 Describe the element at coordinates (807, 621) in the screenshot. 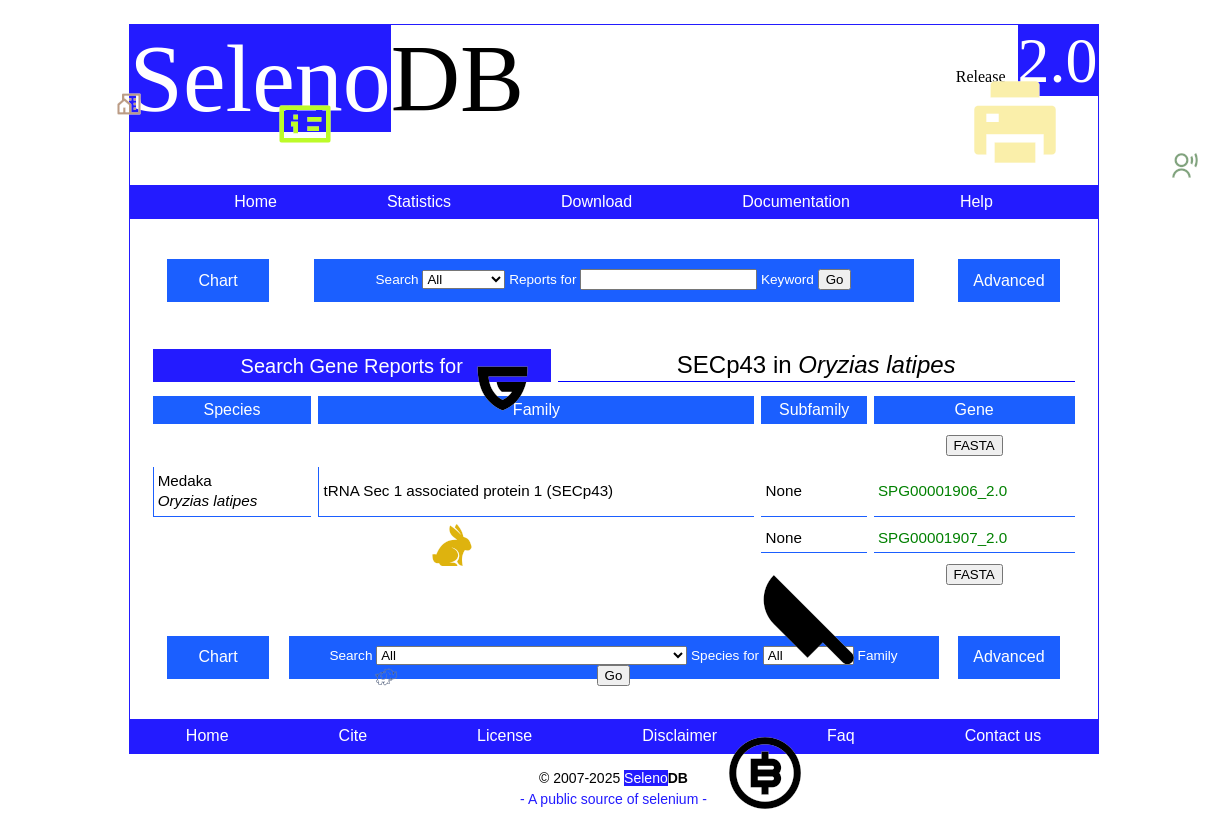

I see `kitchen or cooking-related feature` at that location.